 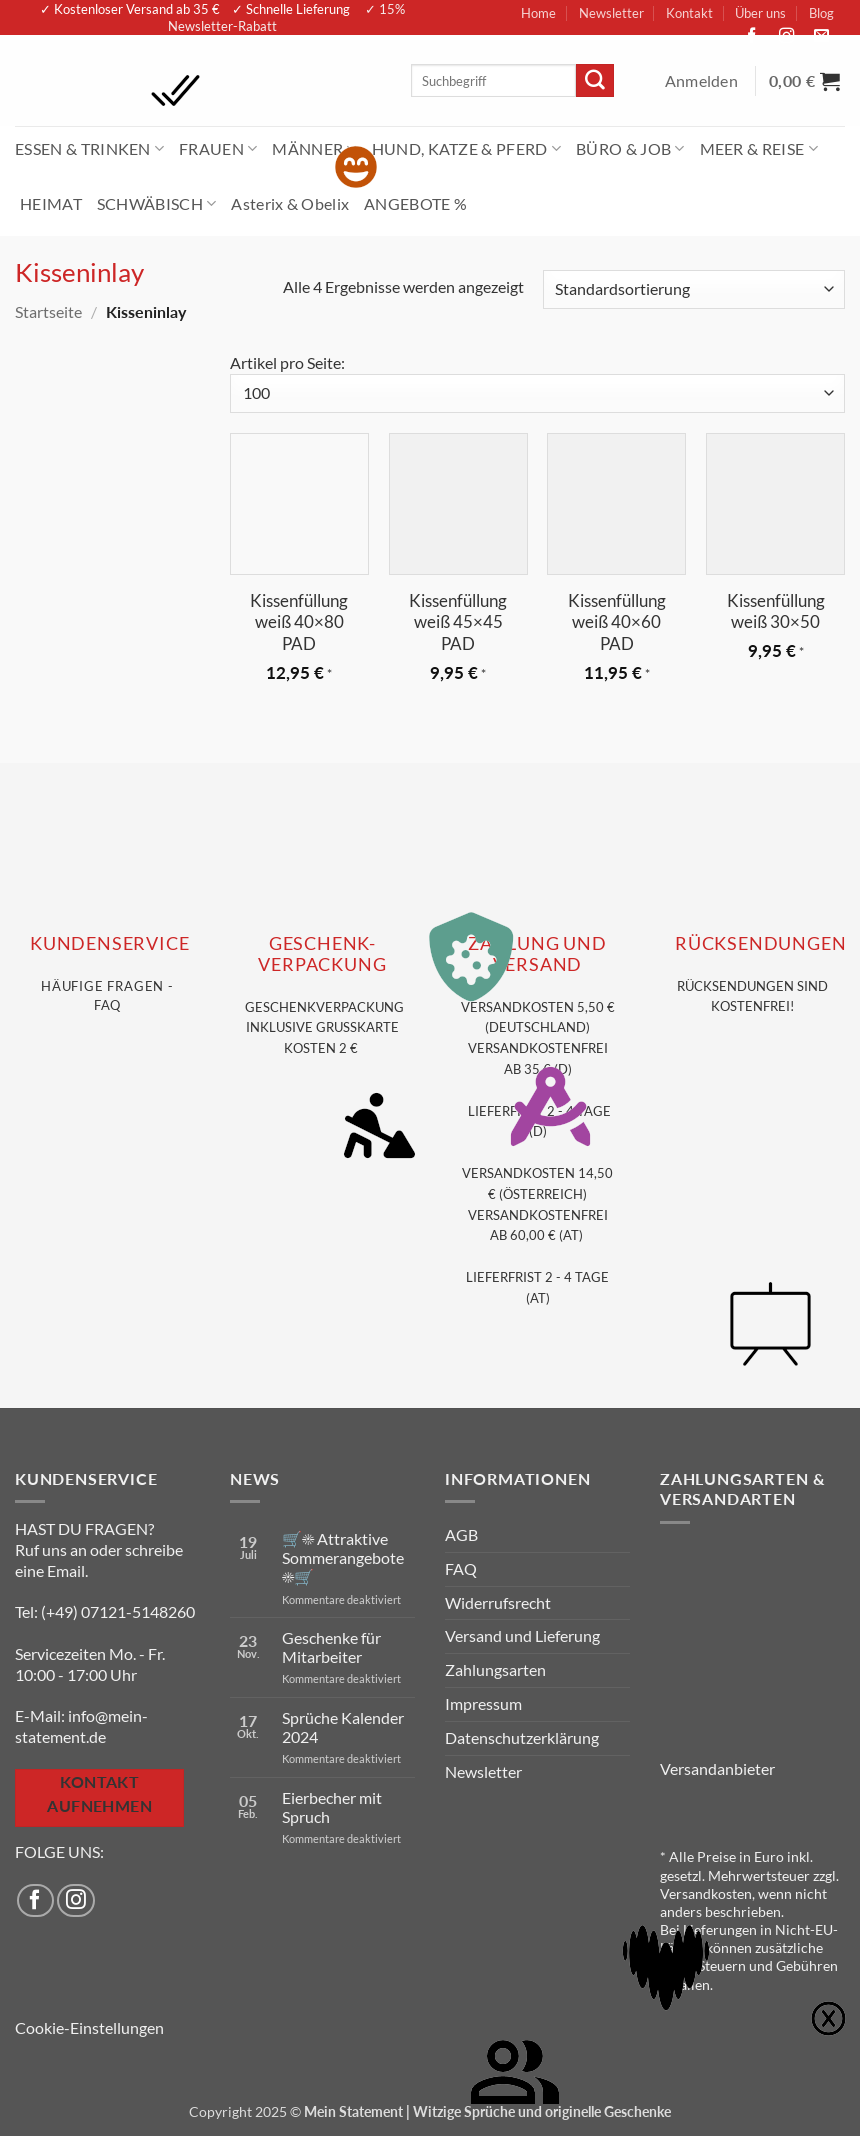 I want to click on view contacts or people list, so click(x=515, y=2072).